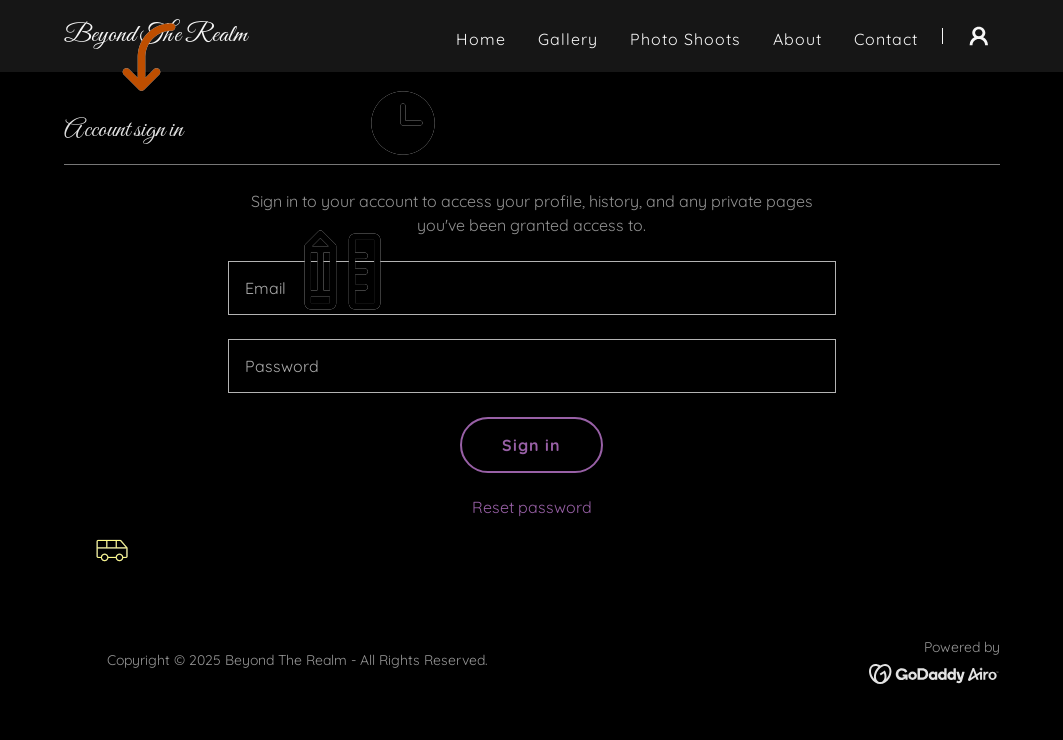  Describe the element at coordinates (111, 550) in the screenshot. I see `track delivery or shipping status` at that location.